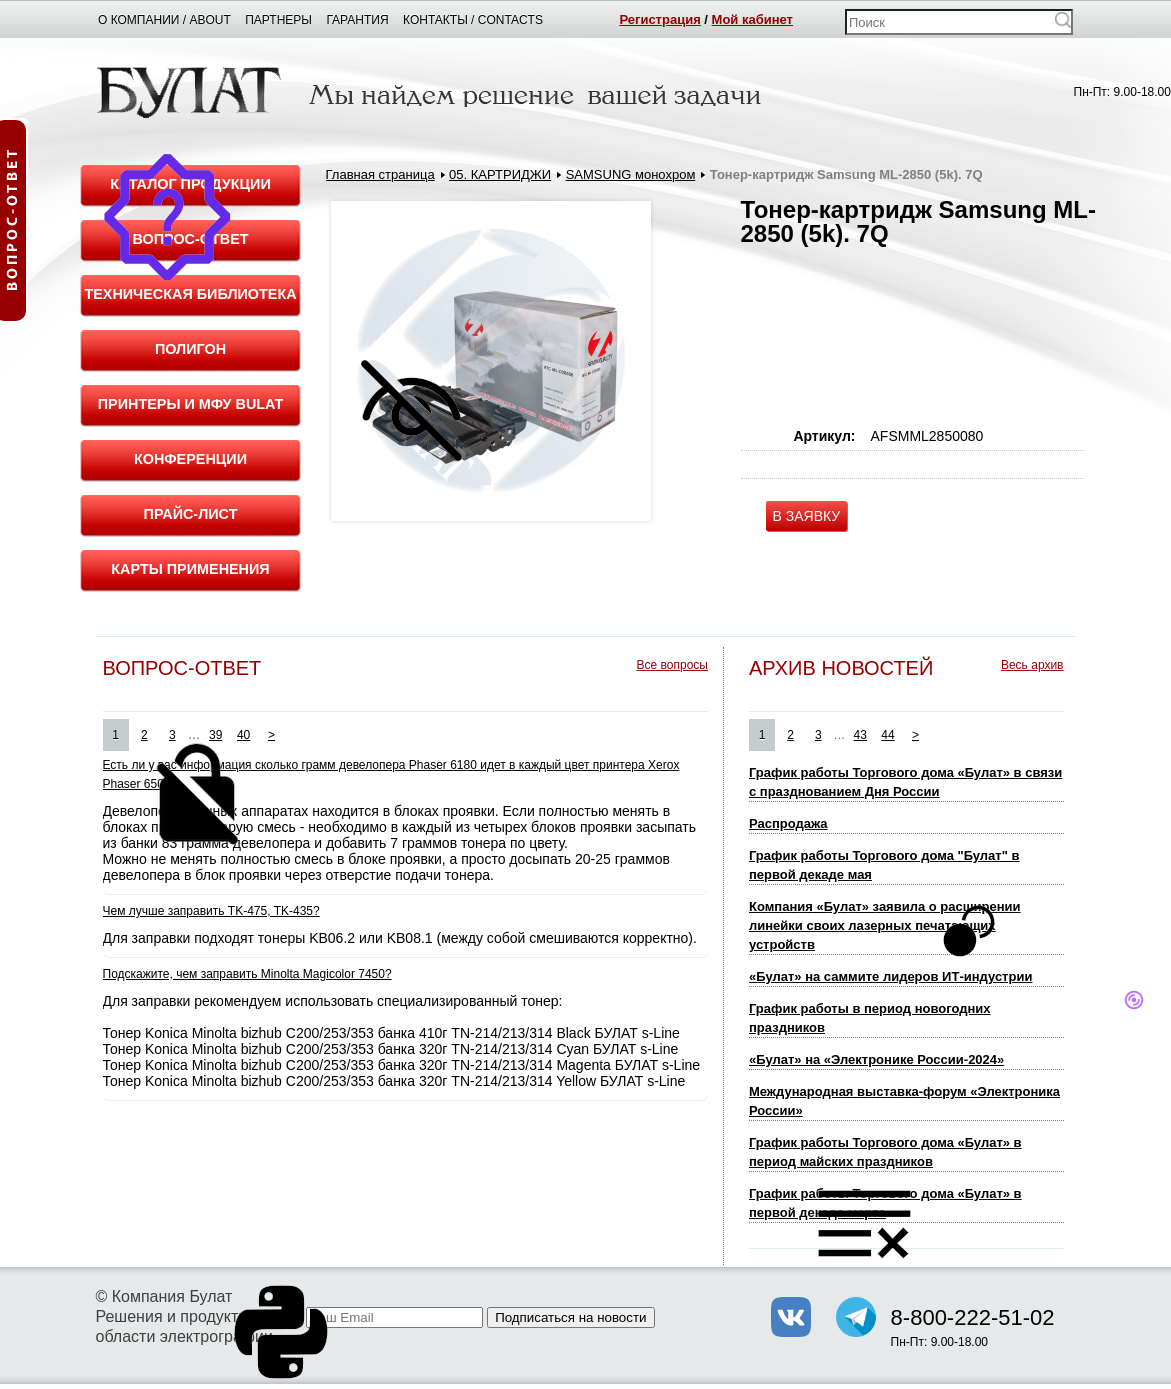 Image resolution: width=1171 pixels, height=1389 pixels. What do you see at coordinates (864, 1223) in the screenshot?
I see `clear all items from a list` at bounding box center [864, 1223].